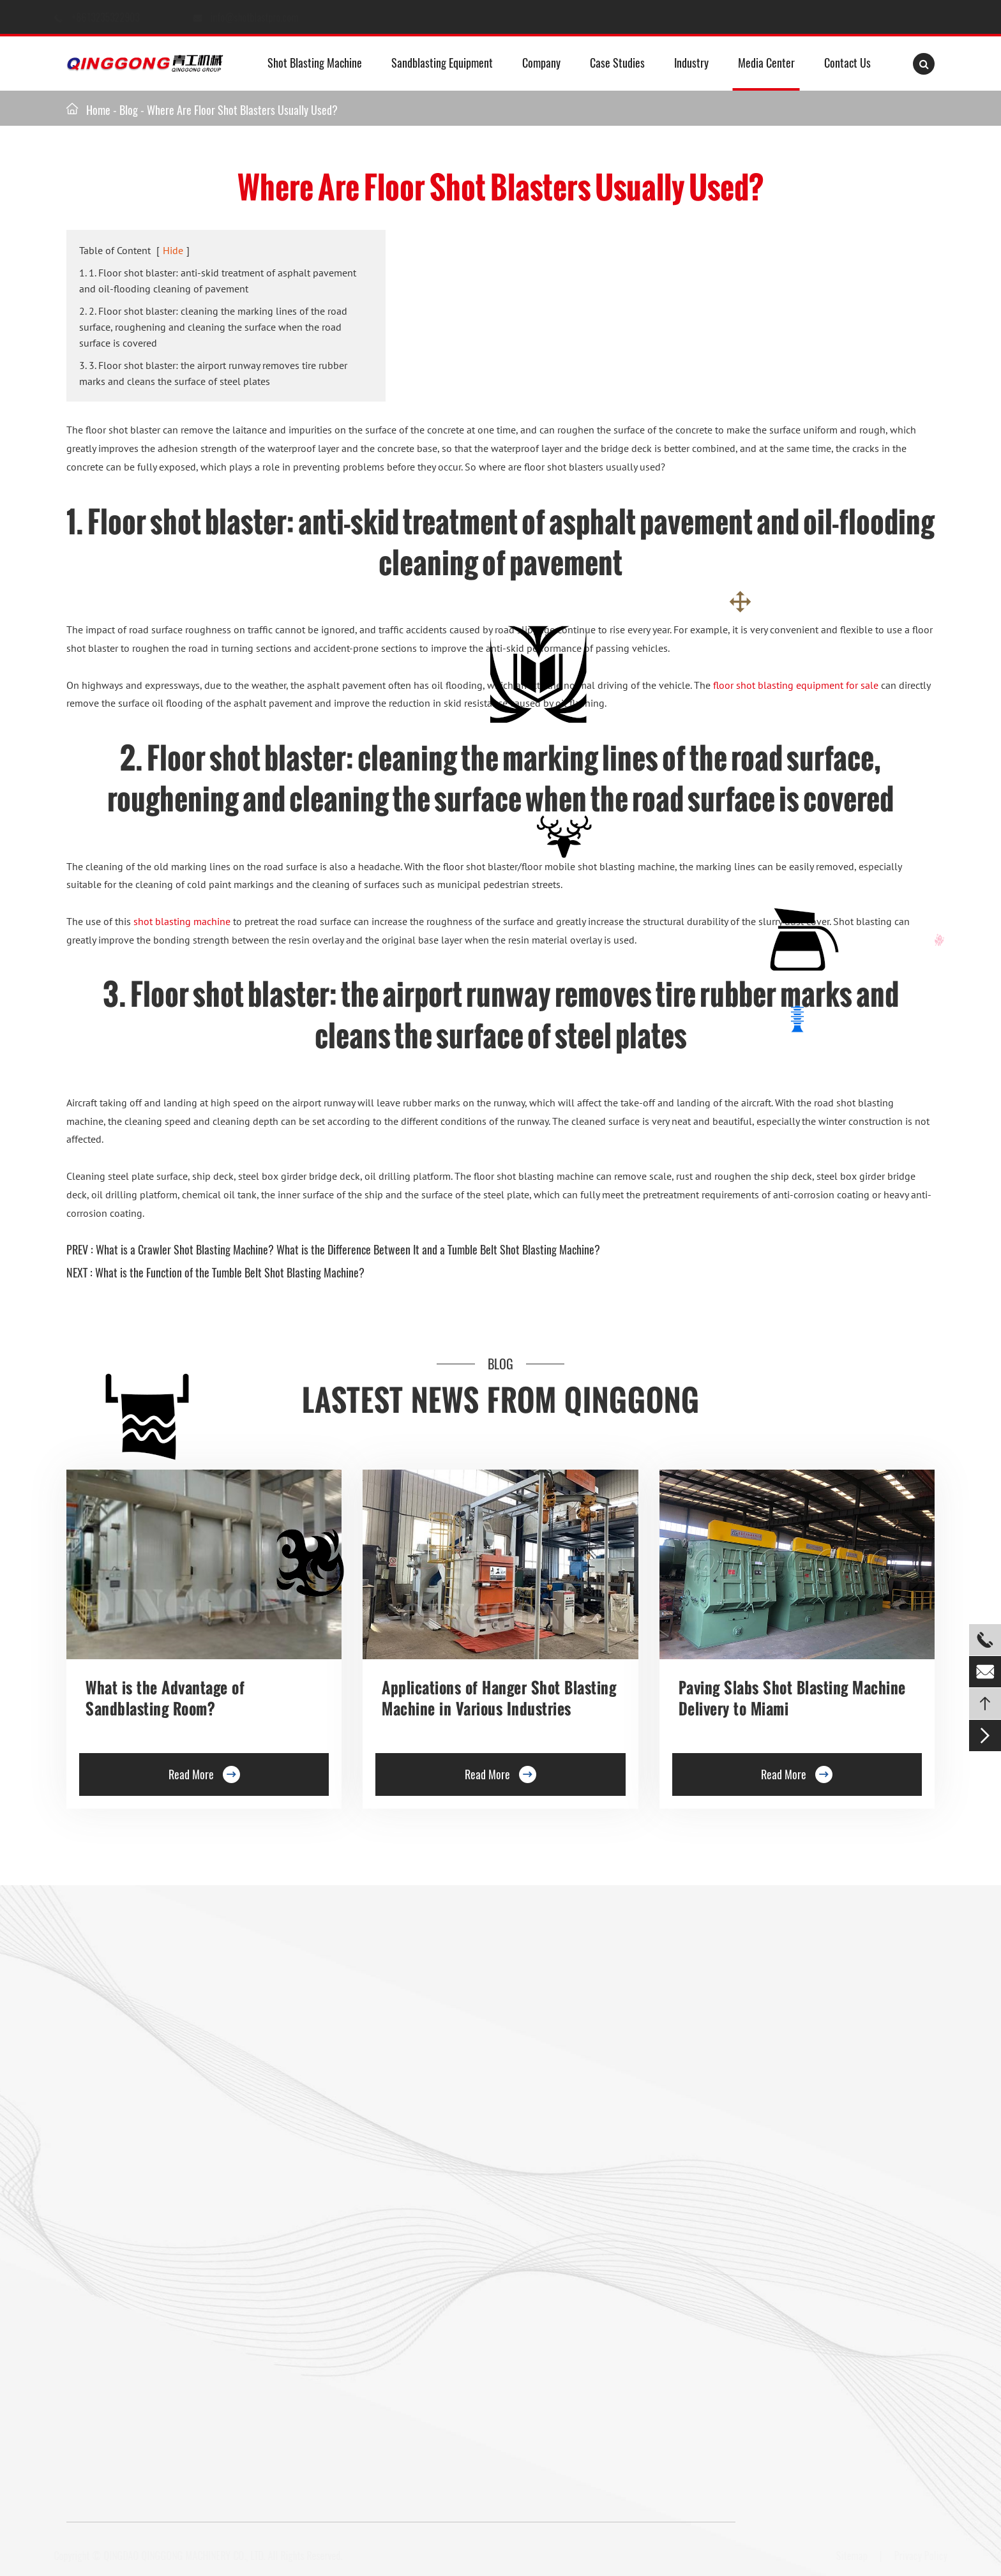  What do you see at coordinates (538, 674) in the screenshot?
I see `access magical spellbook or grimoire` at bounding box center [538, 674].